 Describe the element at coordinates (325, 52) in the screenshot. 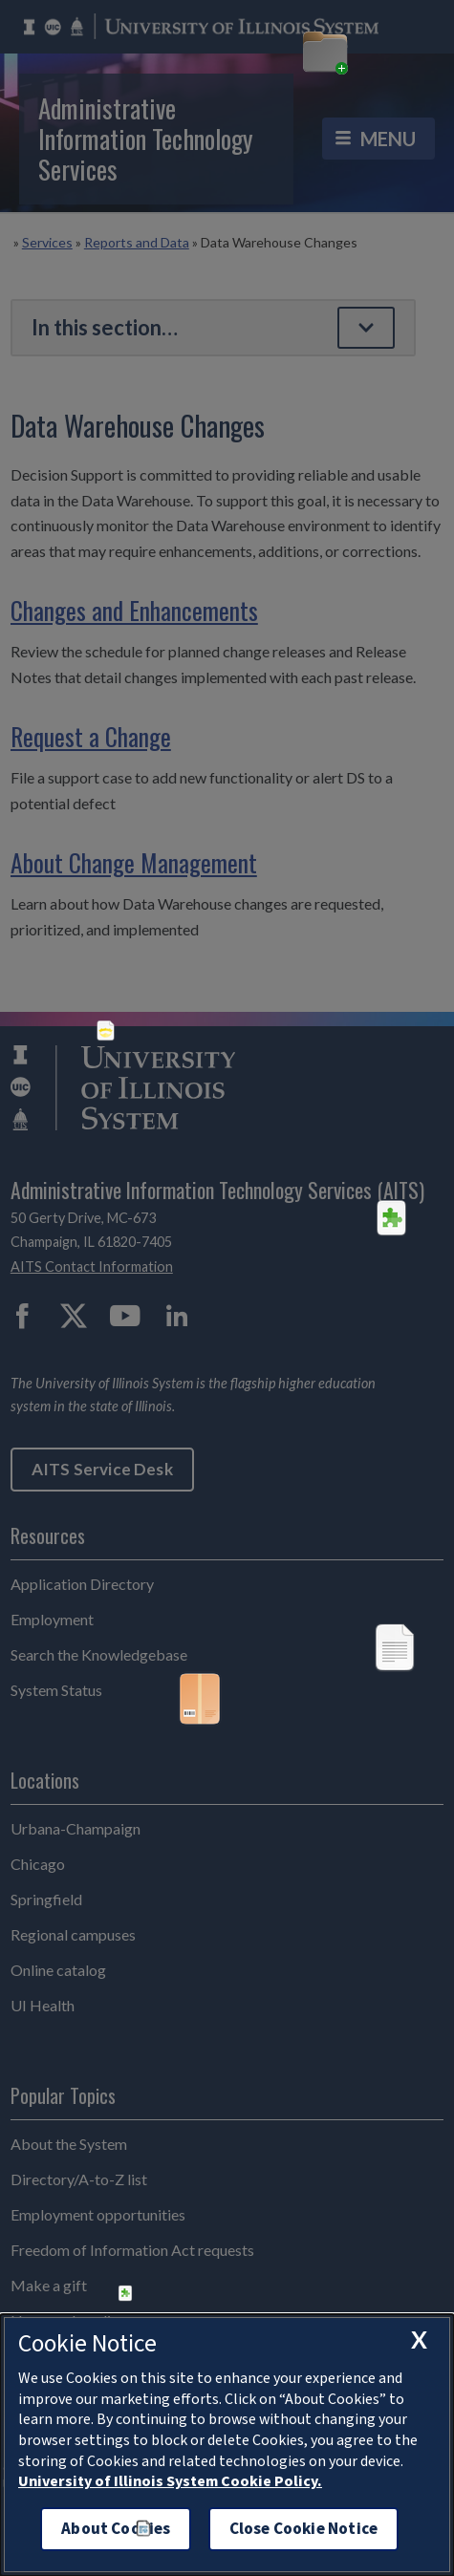

I see `create a new folder` at that location.